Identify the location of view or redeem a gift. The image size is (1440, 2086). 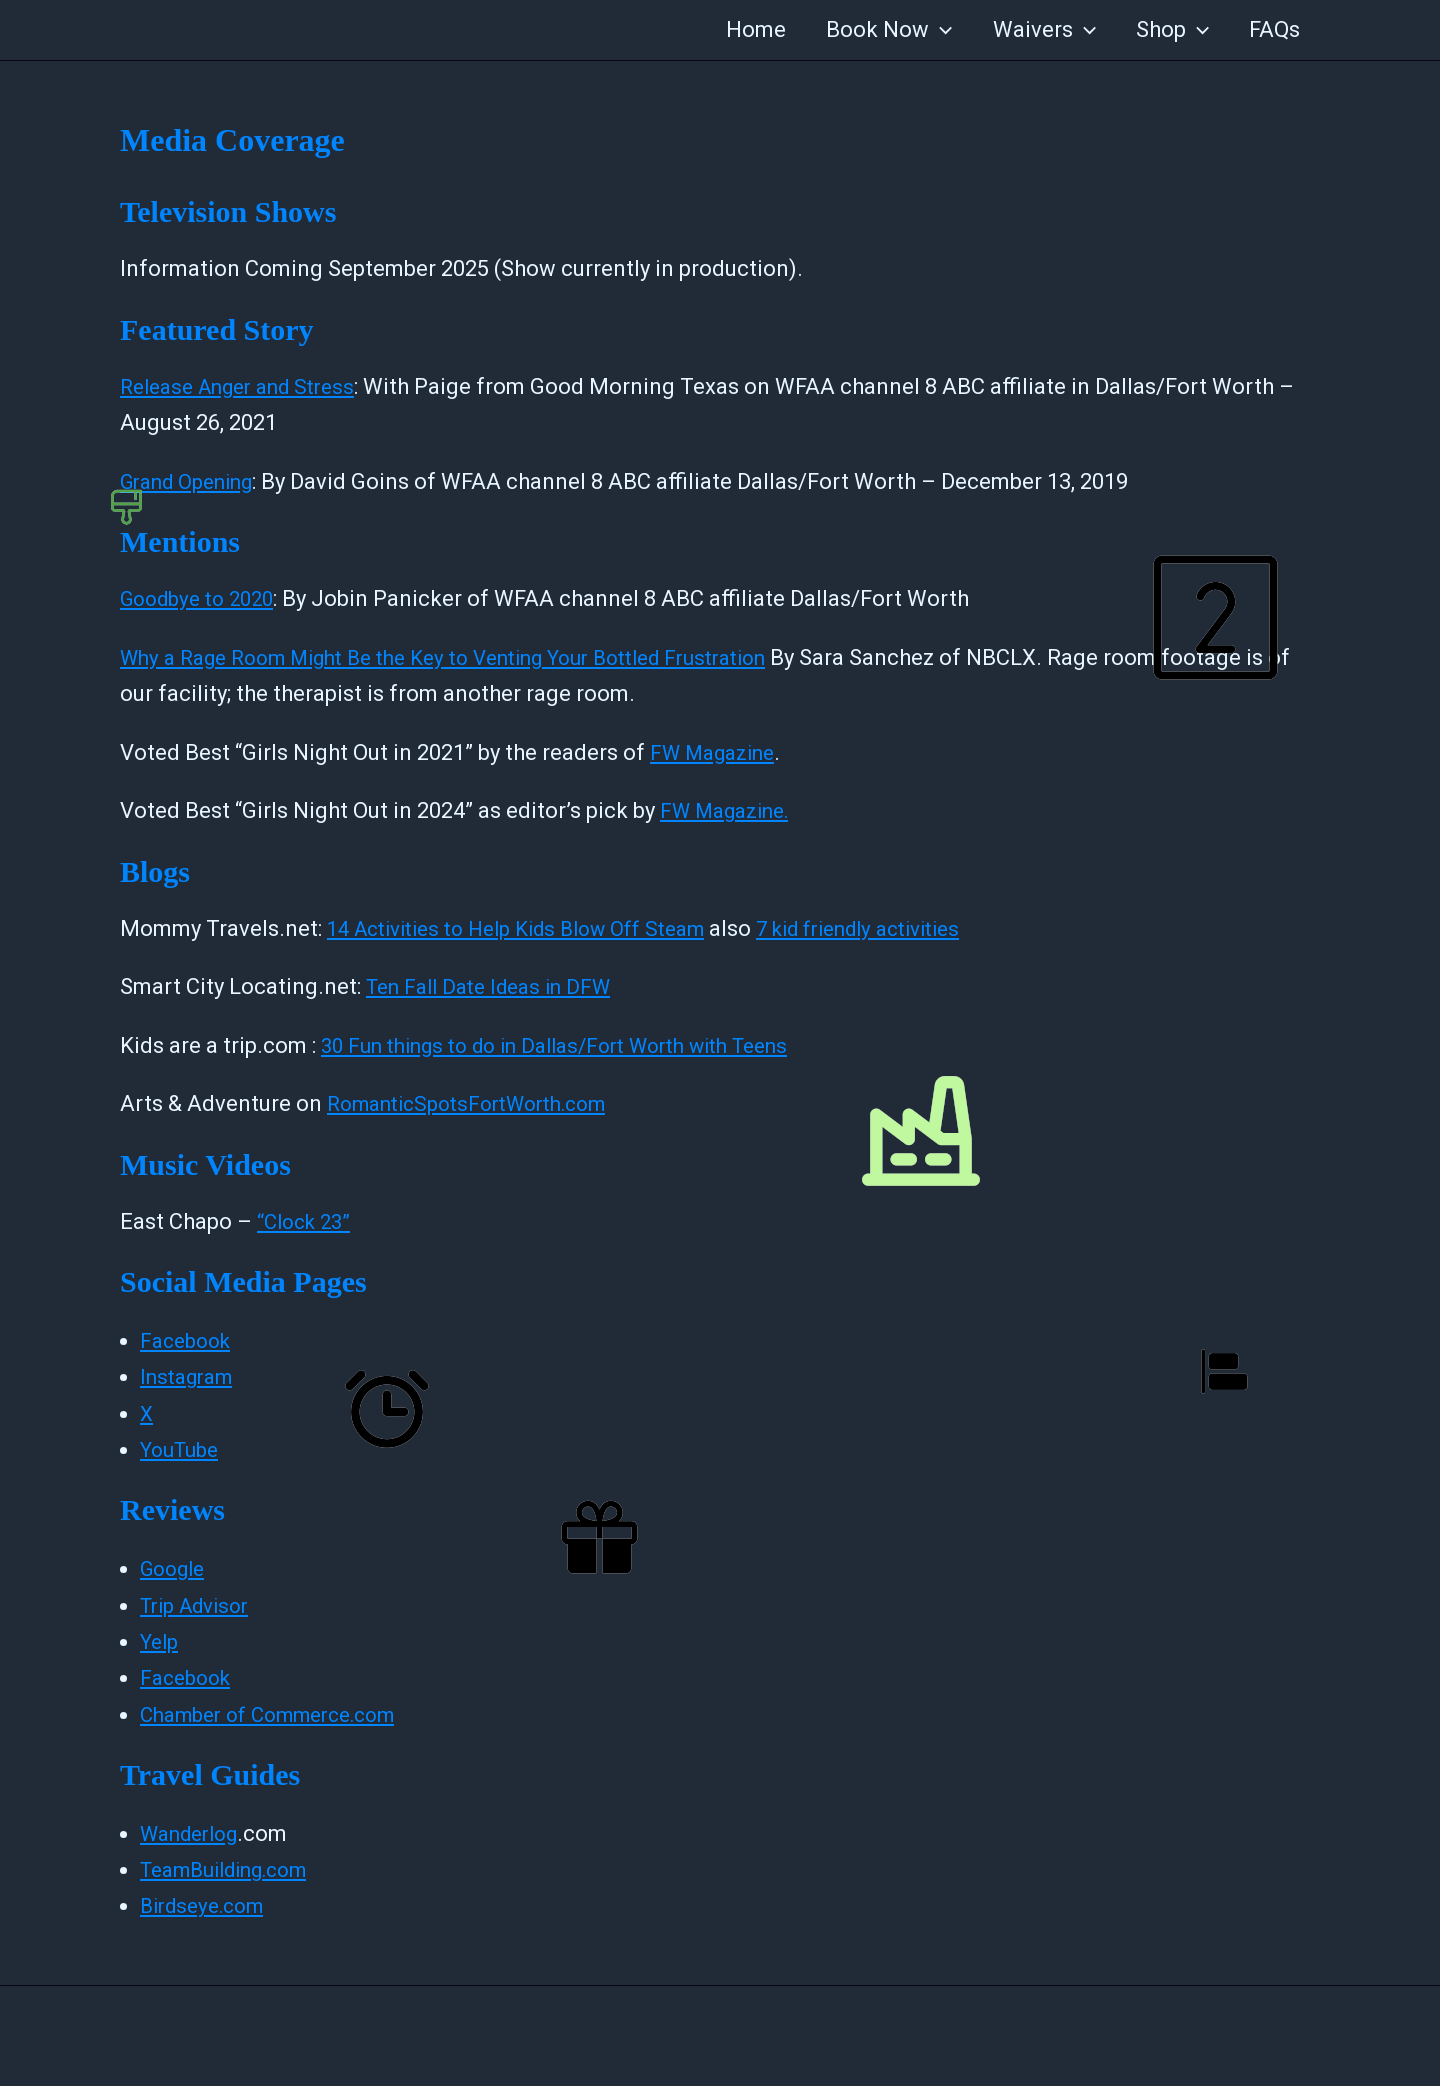
(599, 1541).